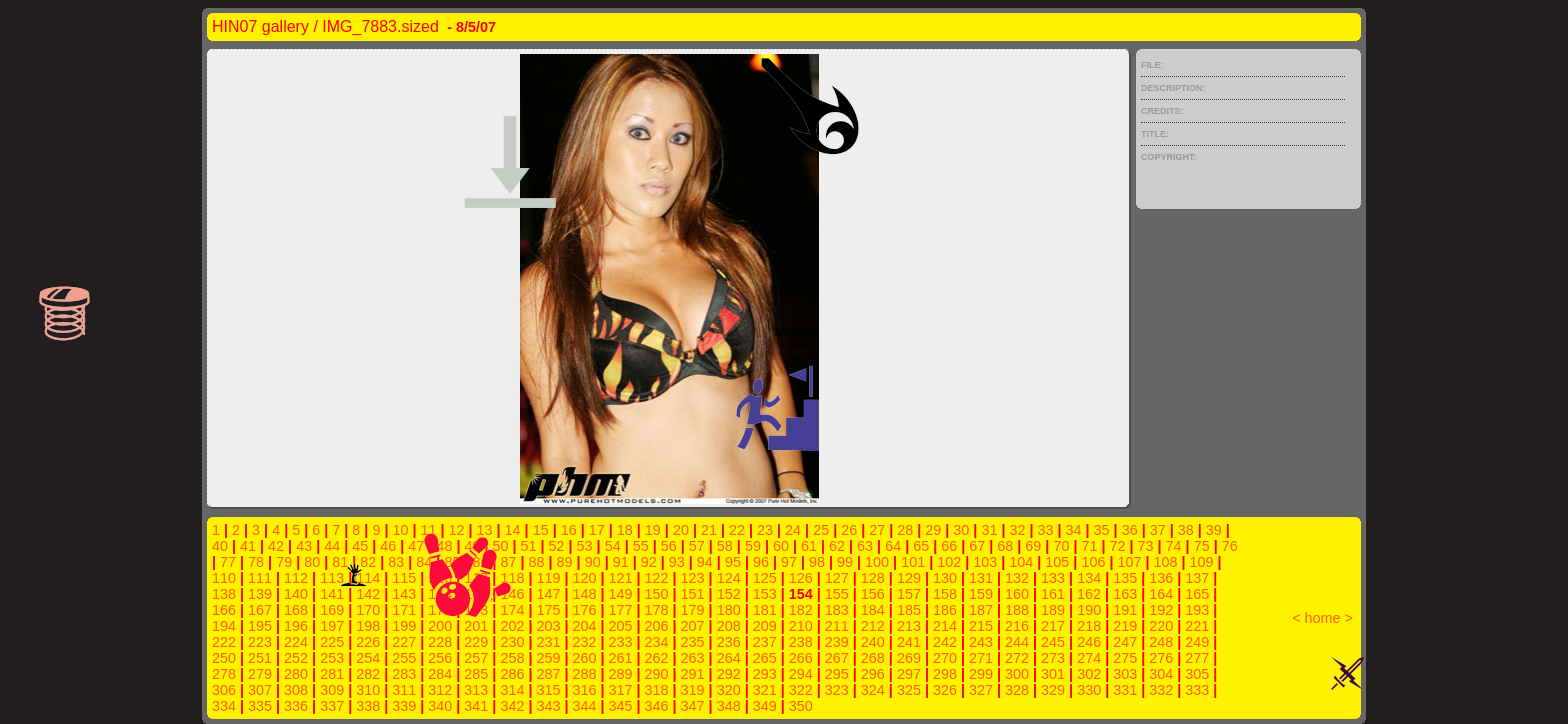  I want to click on spring or bounce mechanic in a game, so click(64, 313).